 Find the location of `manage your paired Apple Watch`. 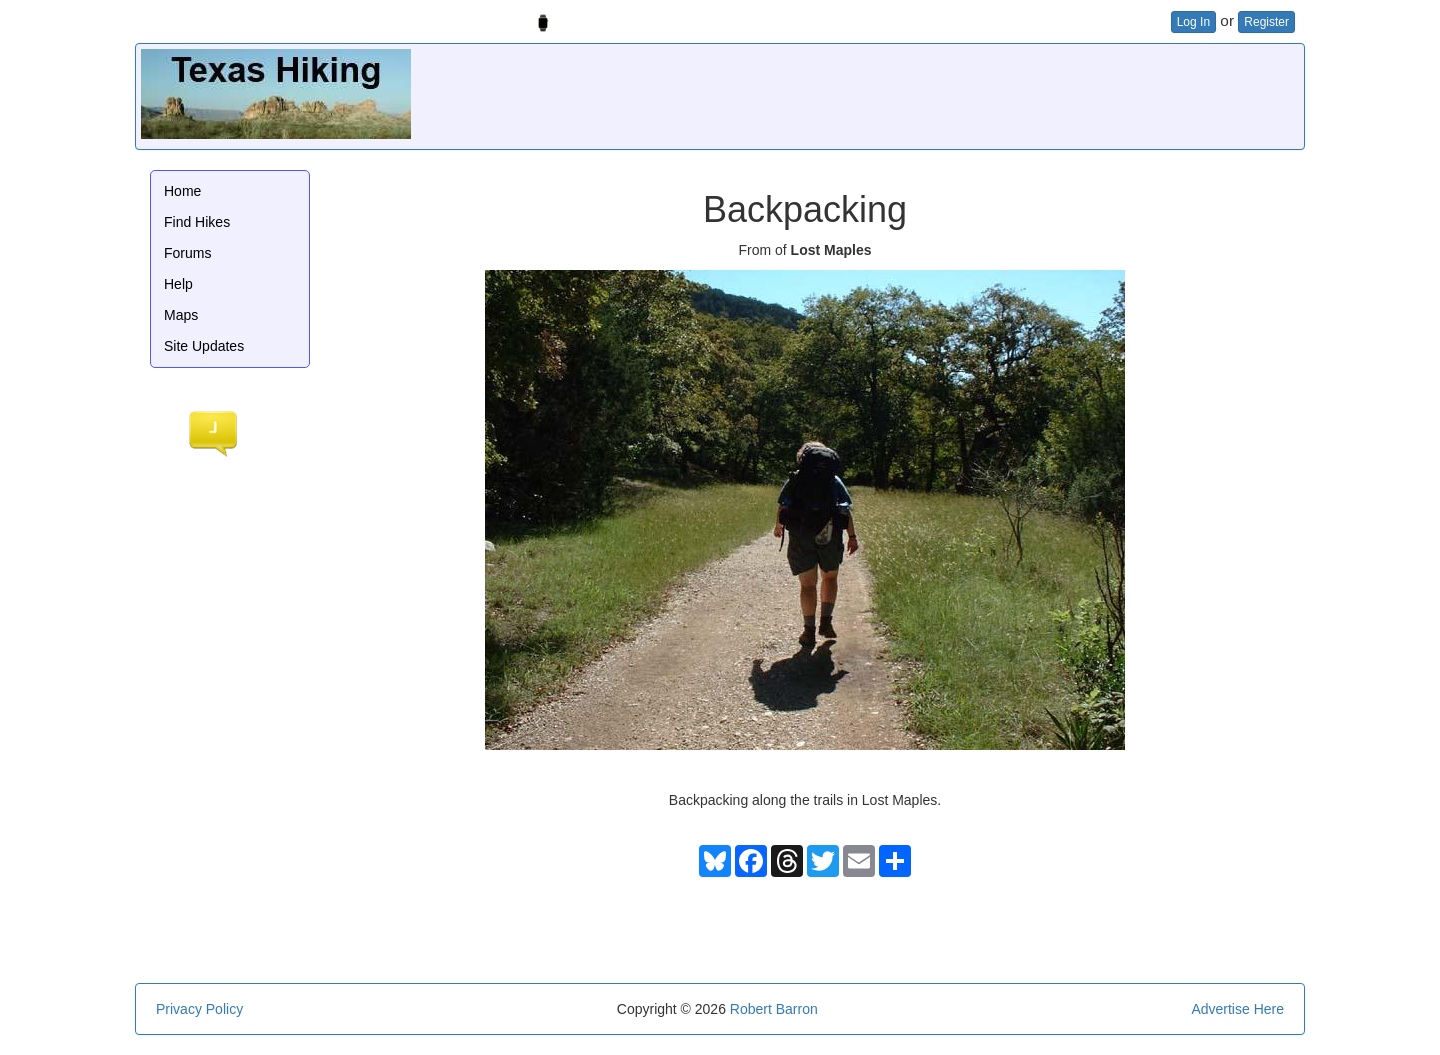

manage your paired Apple Watch is located at coordinates (543, 23).